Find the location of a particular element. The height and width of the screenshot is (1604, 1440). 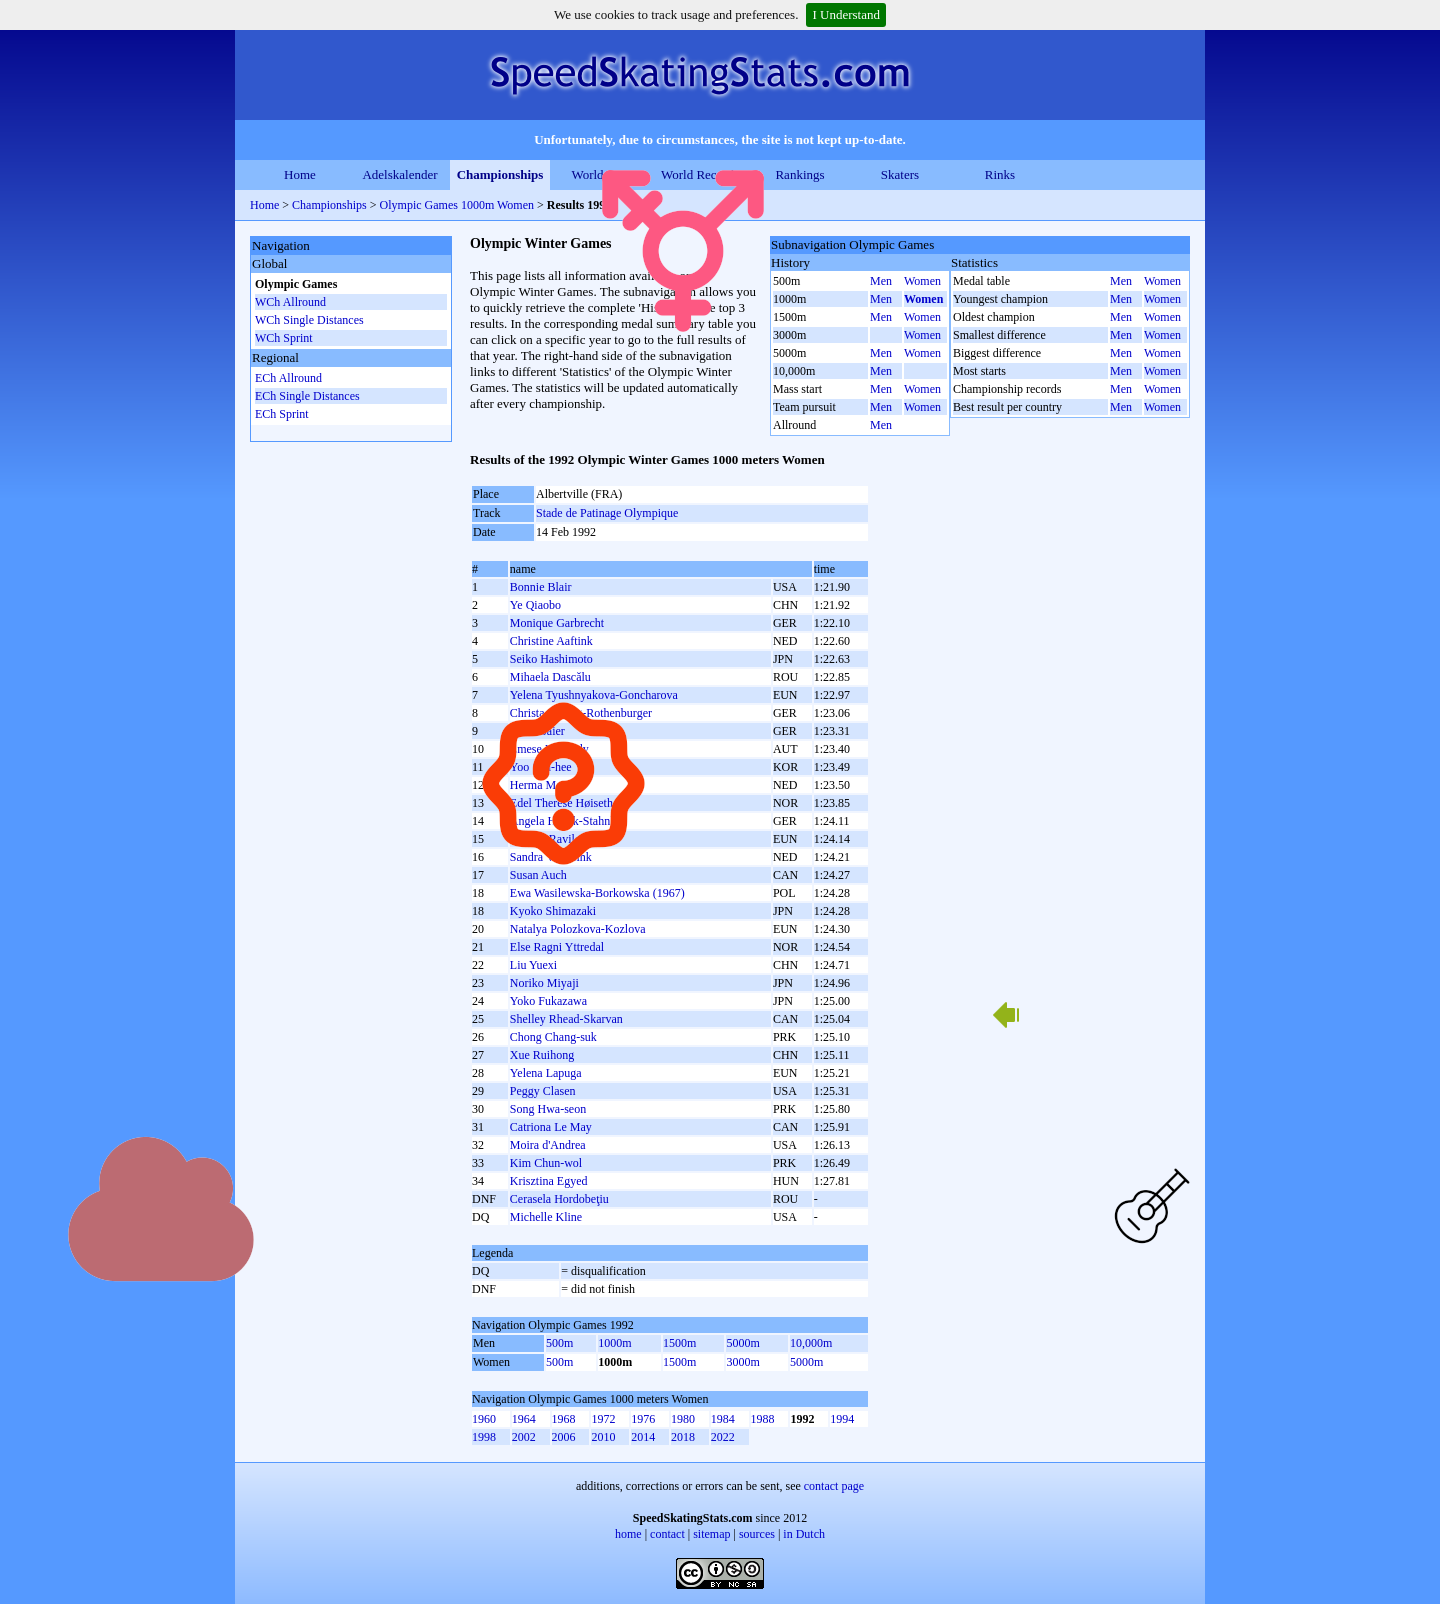

access help or FAQ section is located at coordinates (563, 783).